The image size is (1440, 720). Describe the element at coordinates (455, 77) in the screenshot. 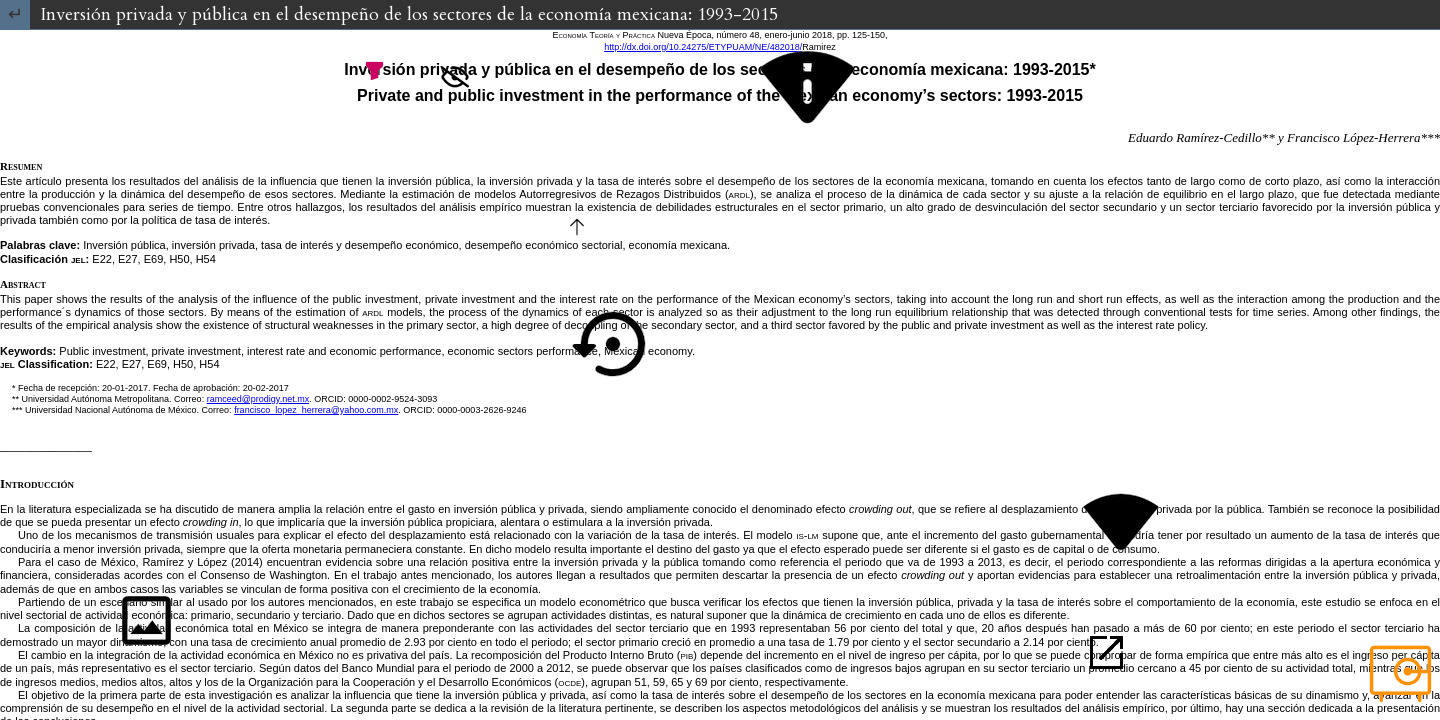

I see `hide content from view` at that location.